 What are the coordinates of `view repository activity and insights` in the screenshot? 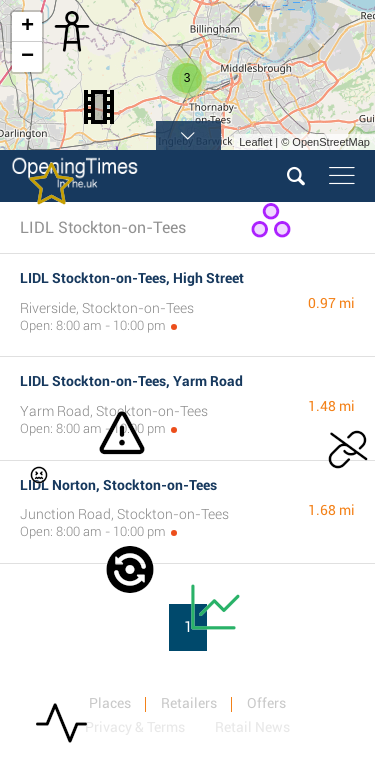 It's located at (61, 723).